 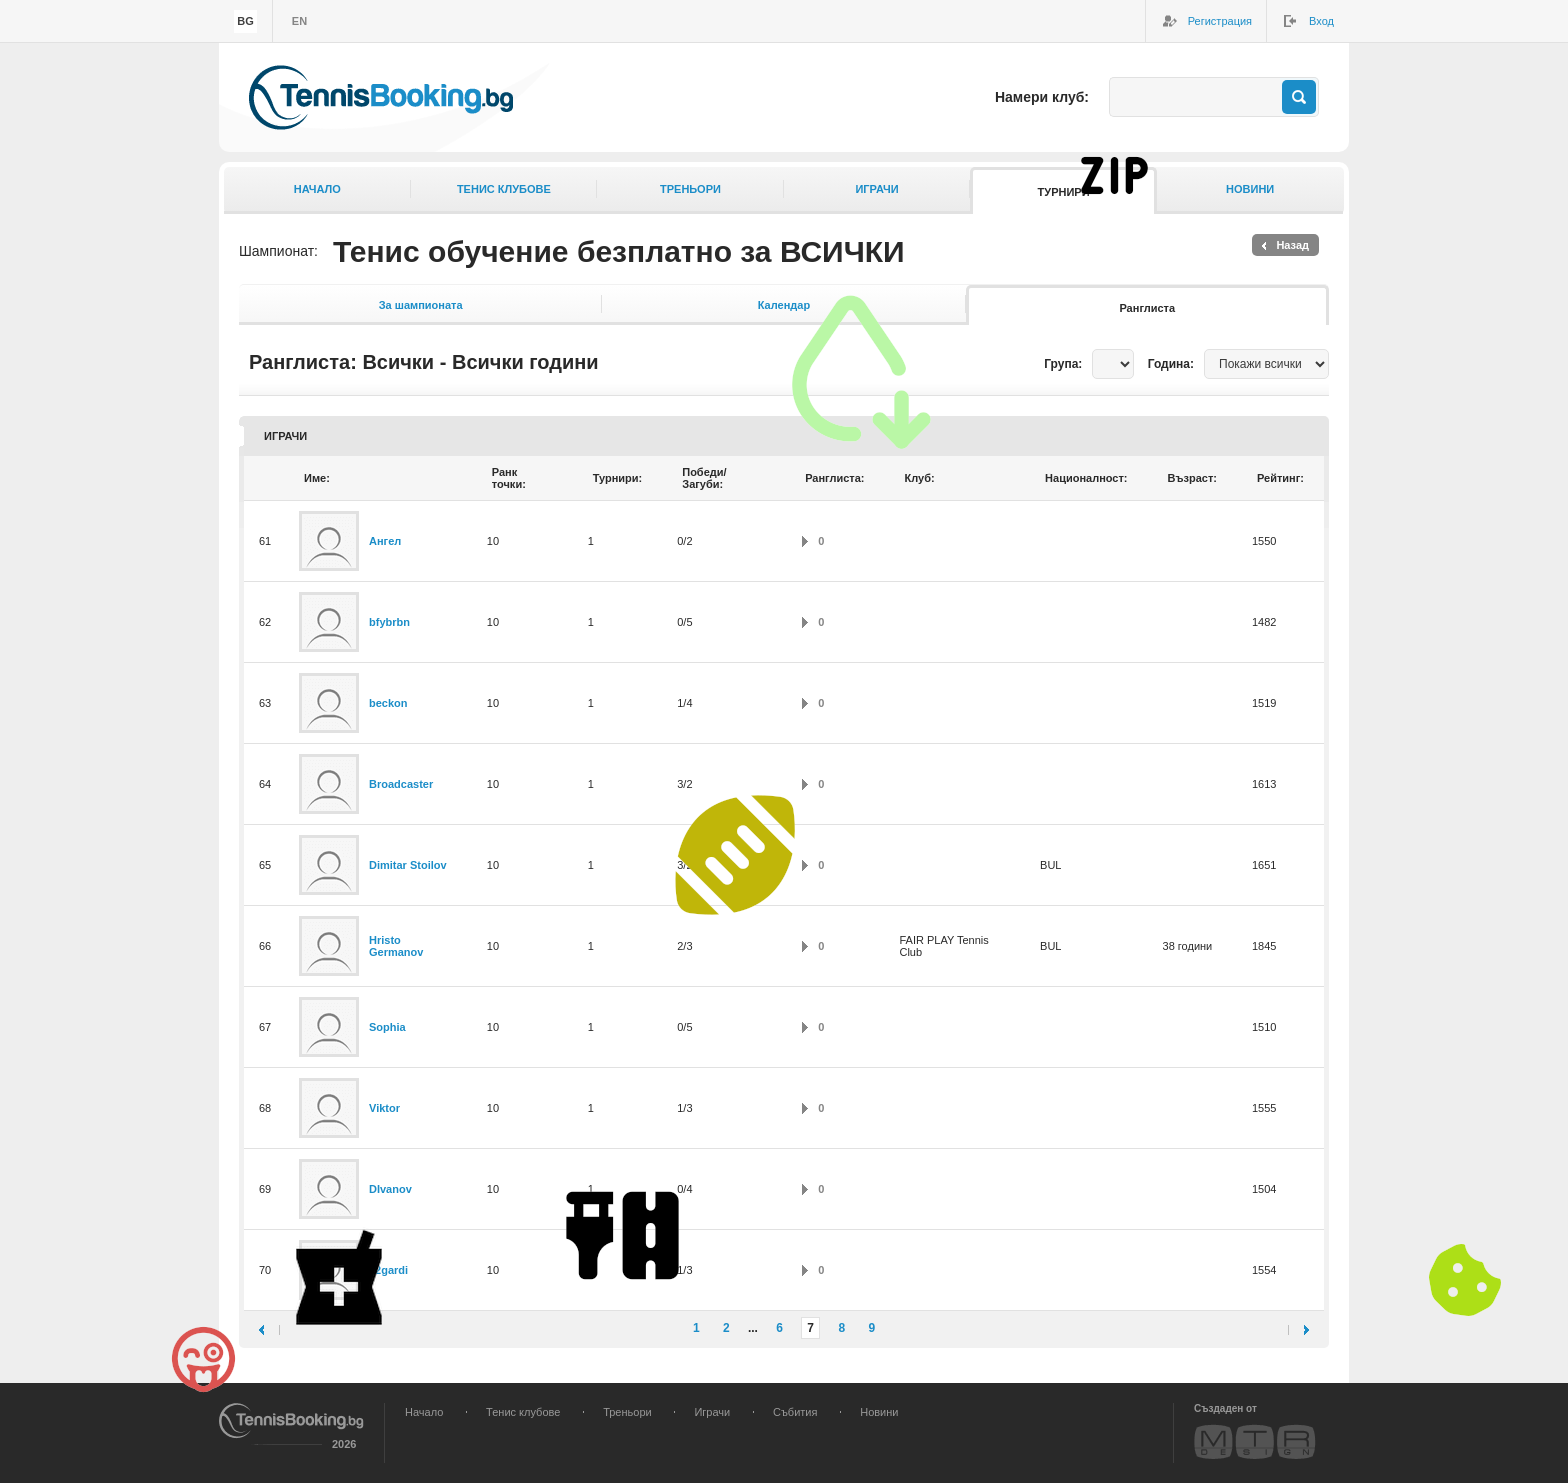 What do you see at coordinates (850, 368) in the screenshot?
I see `decrease water or liquid level` at bounding box center [850, 368].